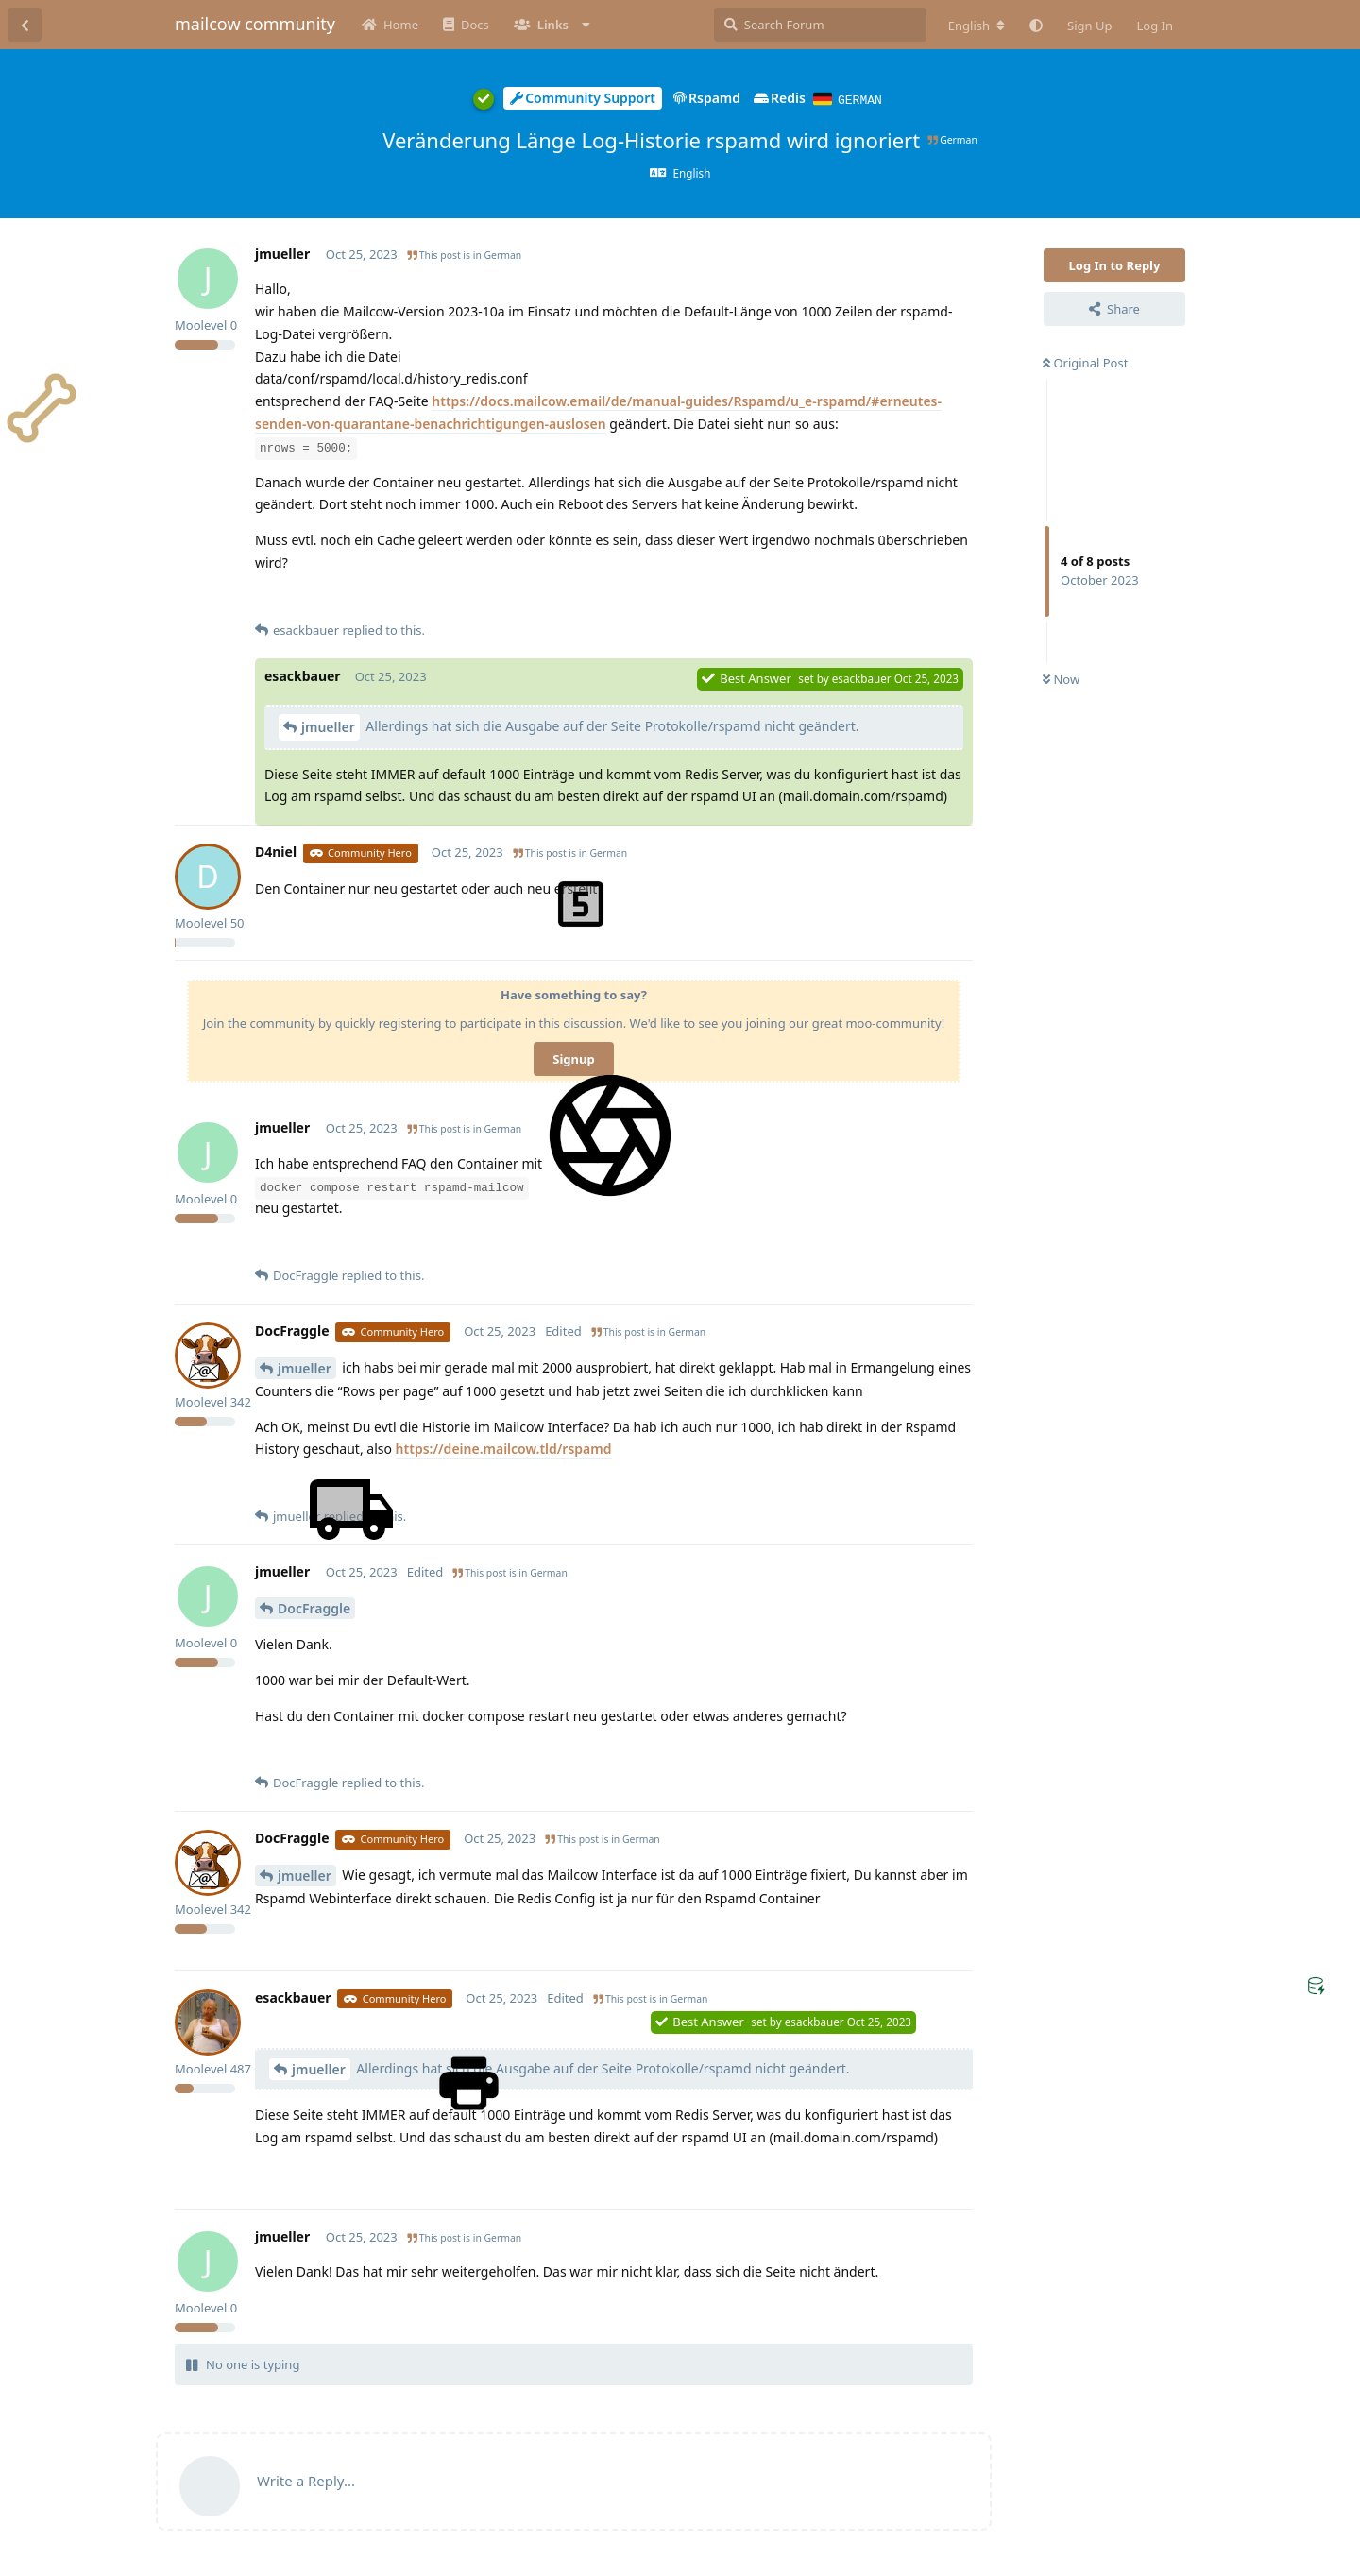 This screenshot has width=1360, height=2576. What do you see at coordinates (42, 408) in the screenshot?
I see `access pet-related features or settings` at bounding box center [42, 408].